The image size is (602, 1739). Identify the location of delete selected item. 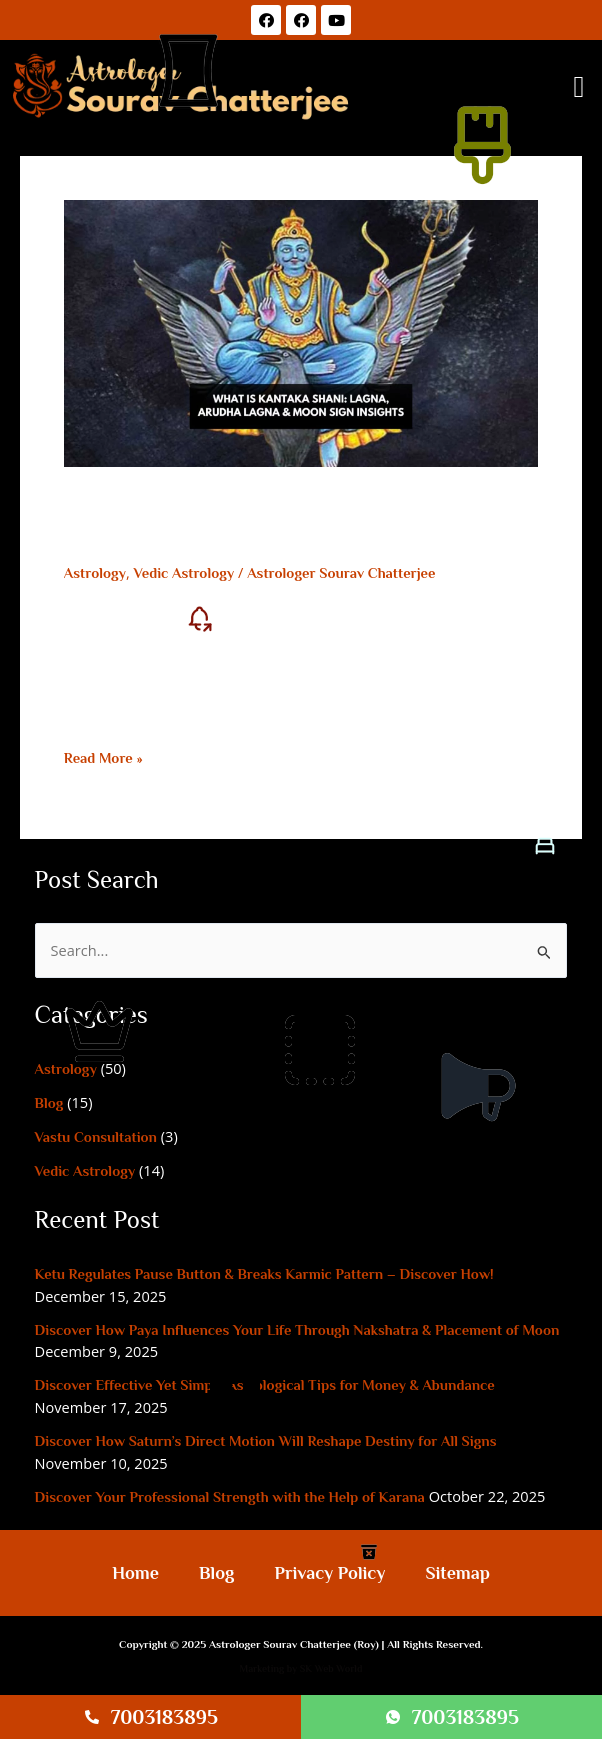
(369, 1552).